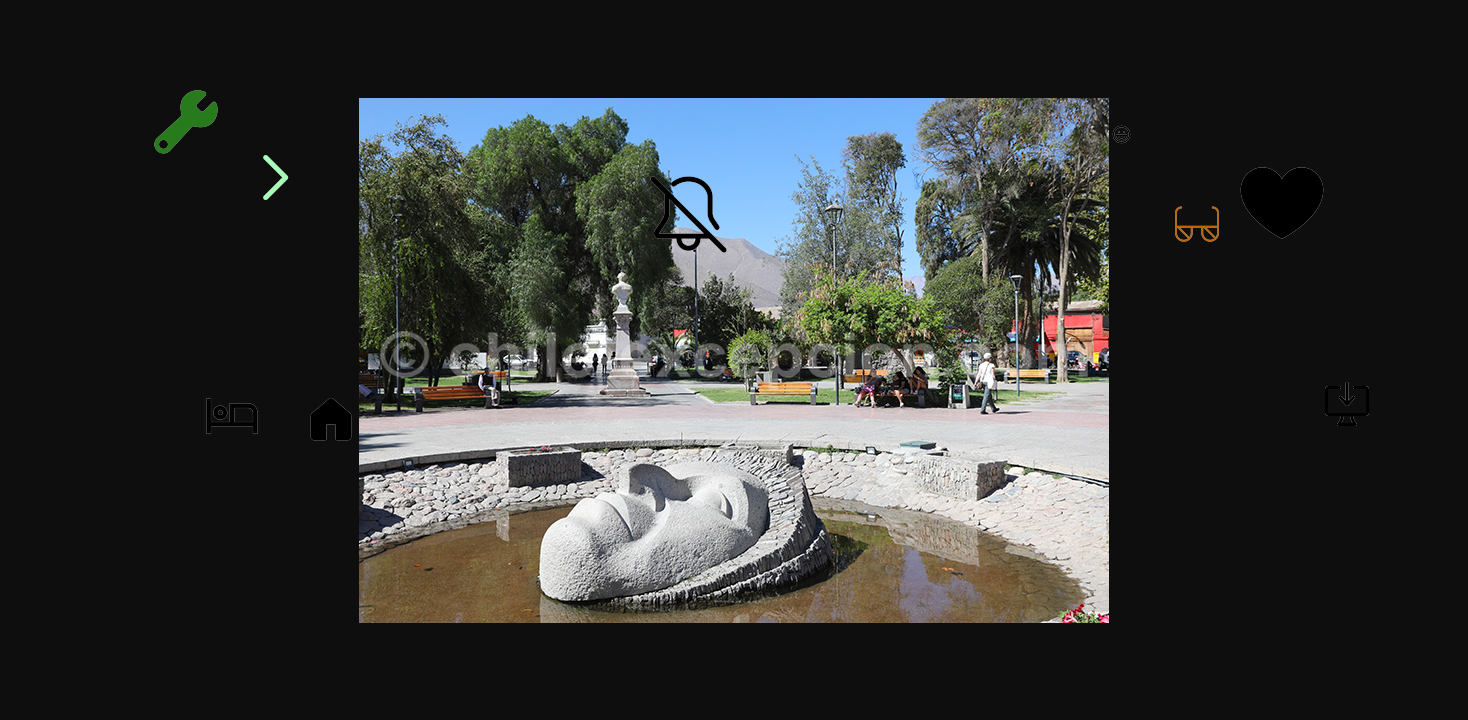  Describe the element at coordinates (688, 214) in the screenshot. I see `mute notifications` at that location.